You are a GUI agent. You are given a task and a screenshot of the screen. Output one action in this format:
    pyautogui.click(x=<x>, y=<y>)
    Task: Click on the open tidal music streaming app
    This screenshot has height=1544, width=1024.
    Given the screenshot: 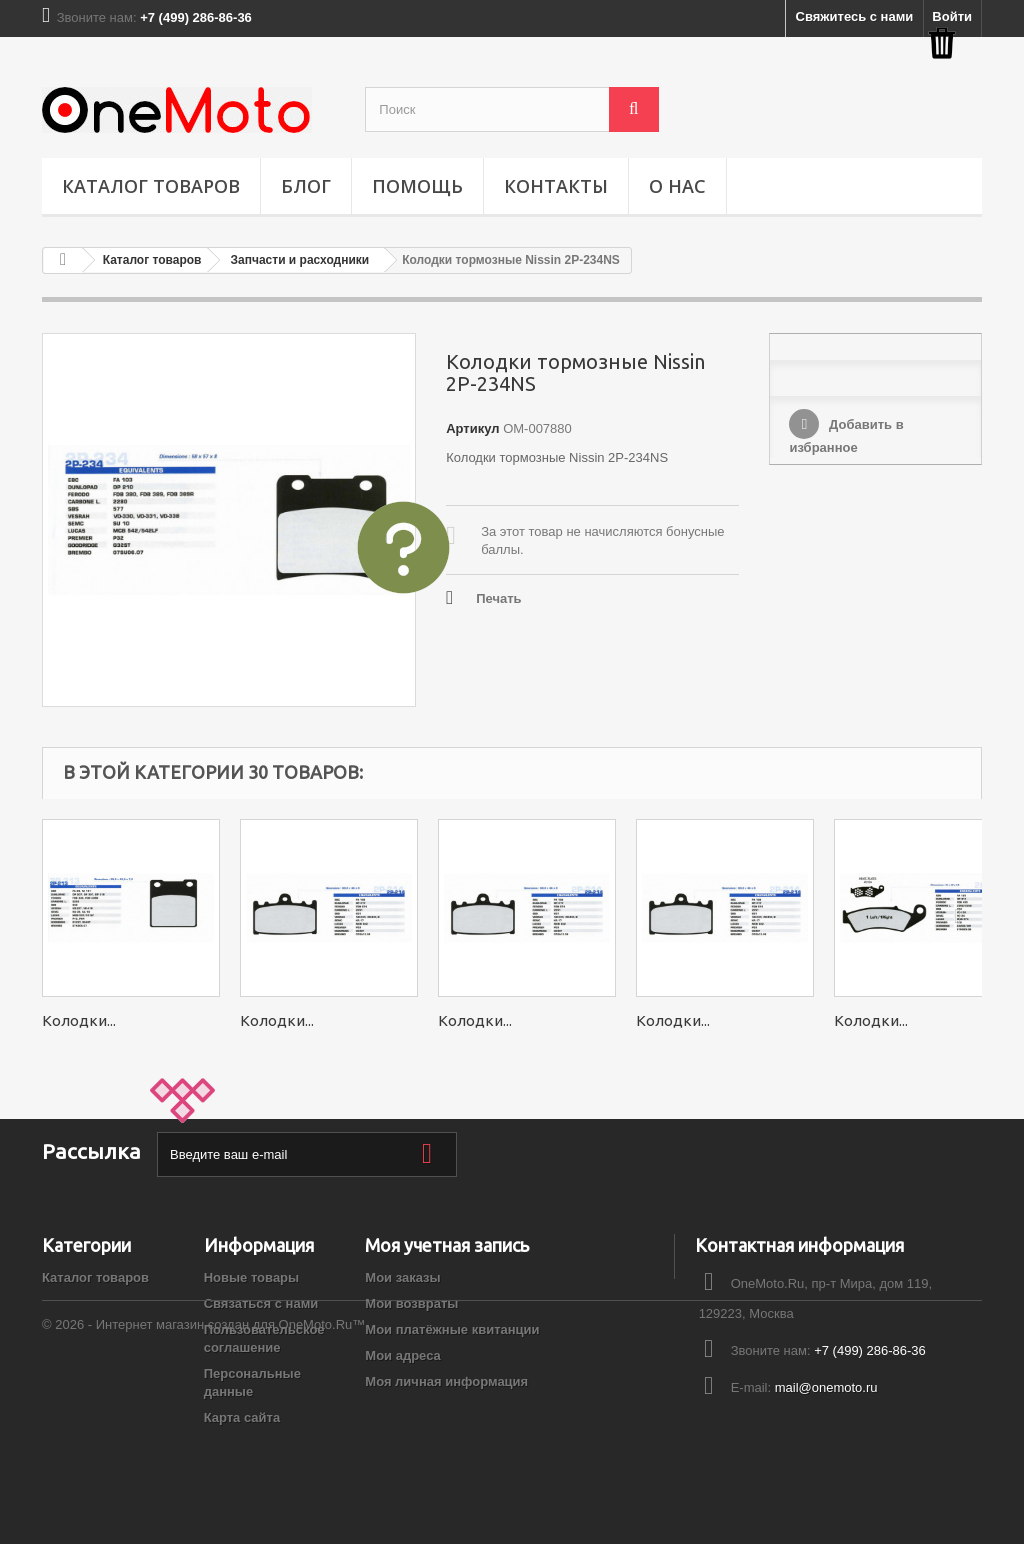 What is the action you would take?
    pyautogui.click(x=182, y=1098)
    